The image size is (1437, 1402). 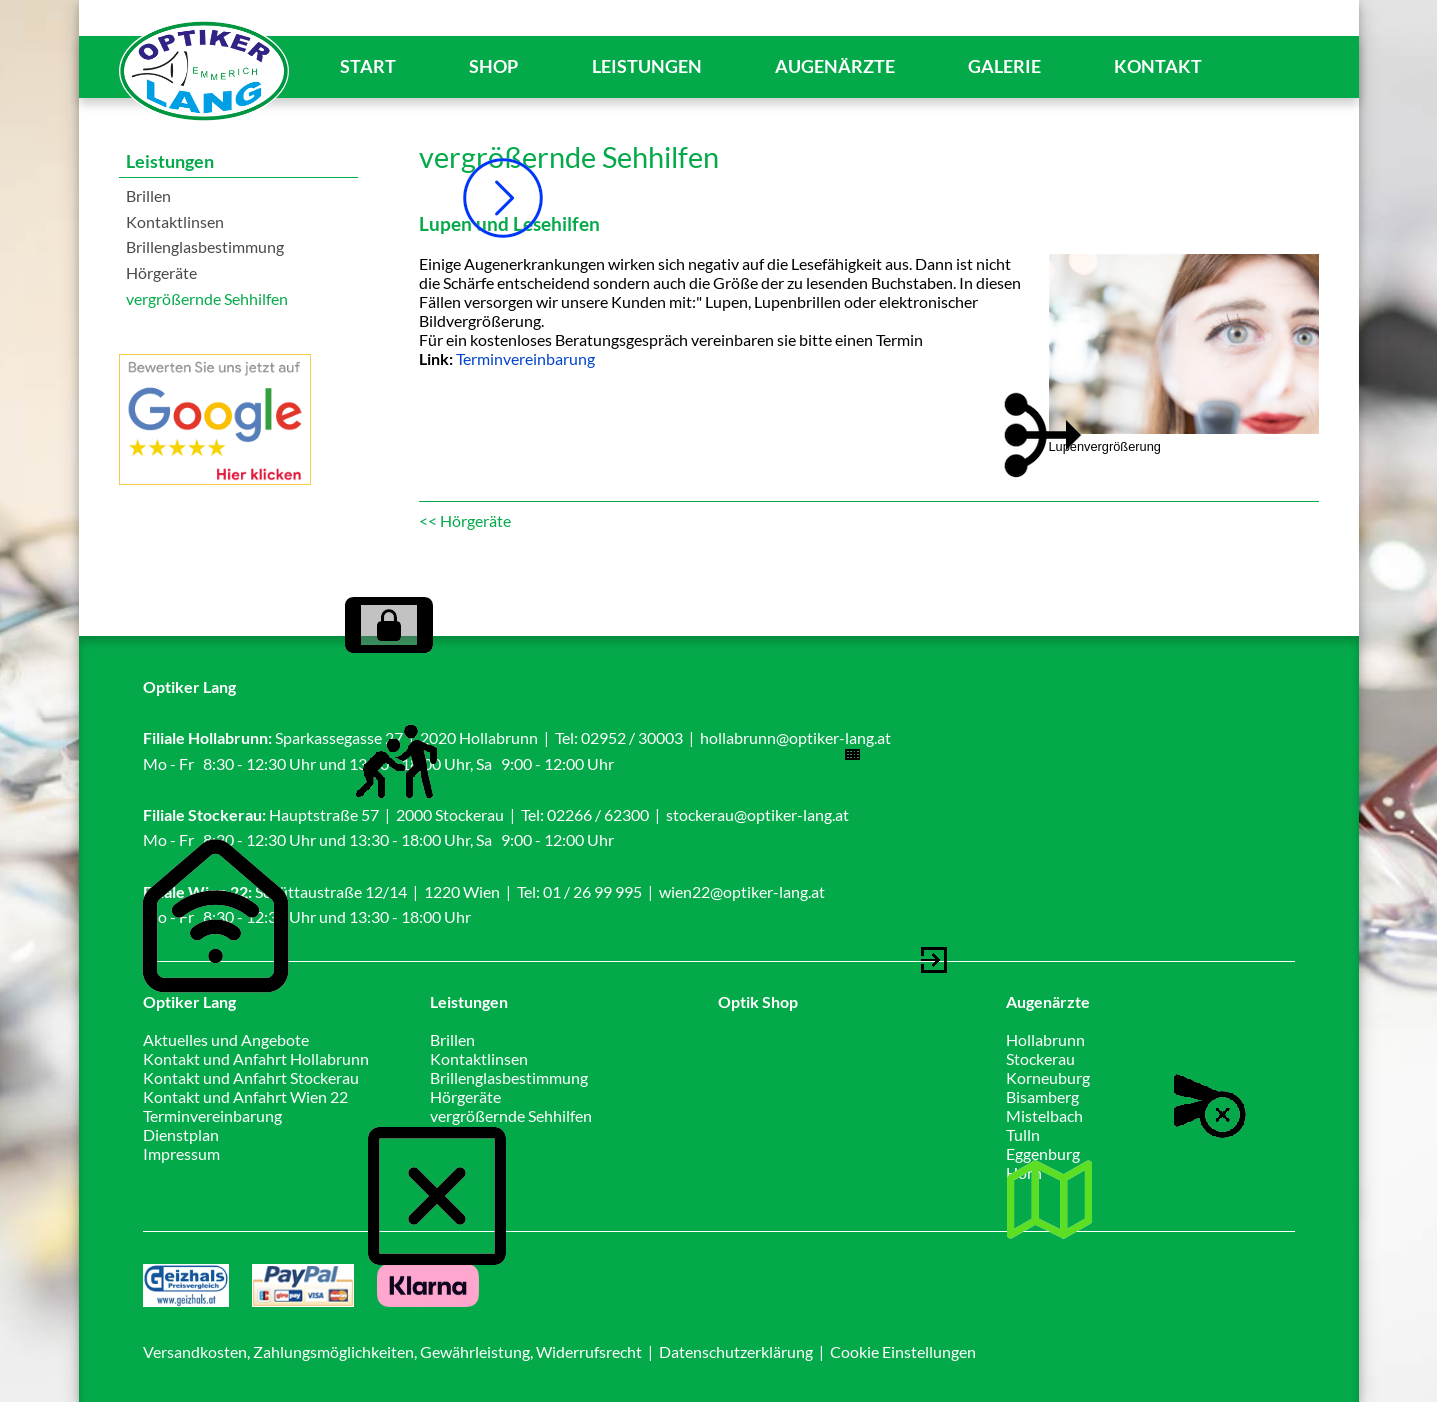 I want to click on merge or combine multiple inputs into one output, so click(x=1043, y=435).